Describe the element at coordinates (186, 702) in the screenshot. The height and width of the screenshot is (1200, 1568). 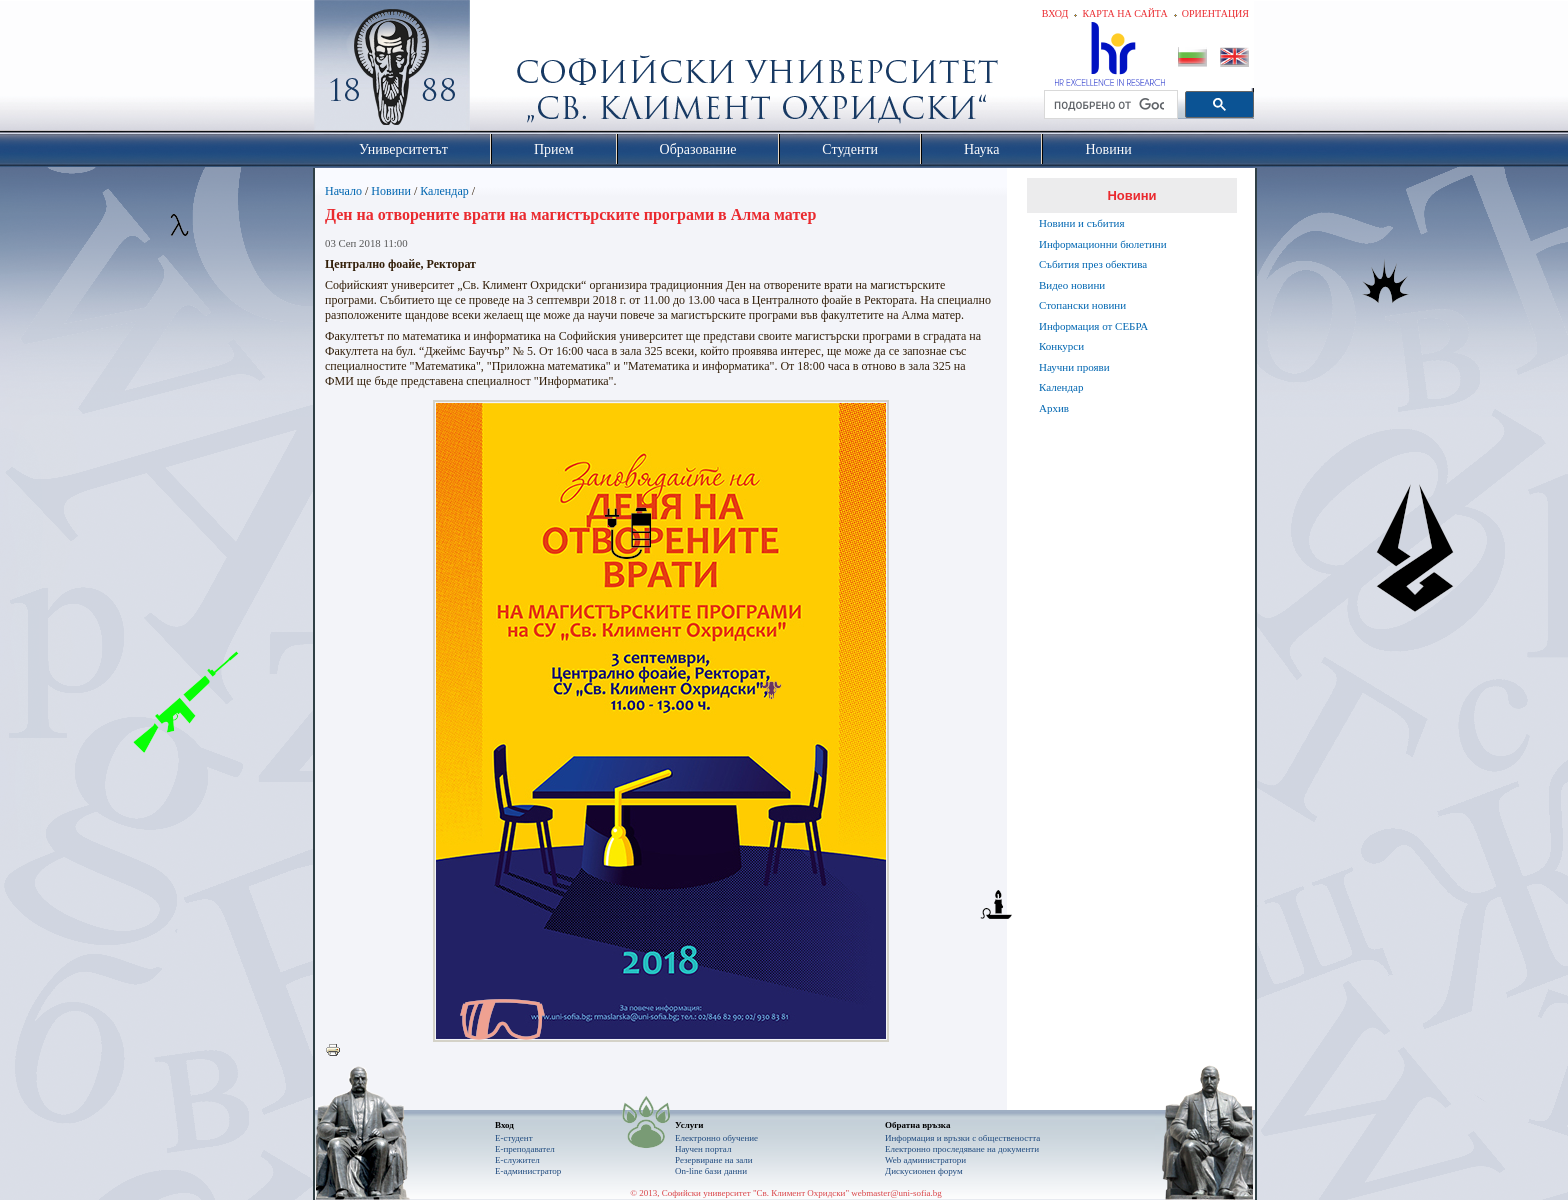
I see `select the FN FAL rifle weapon` at that location.